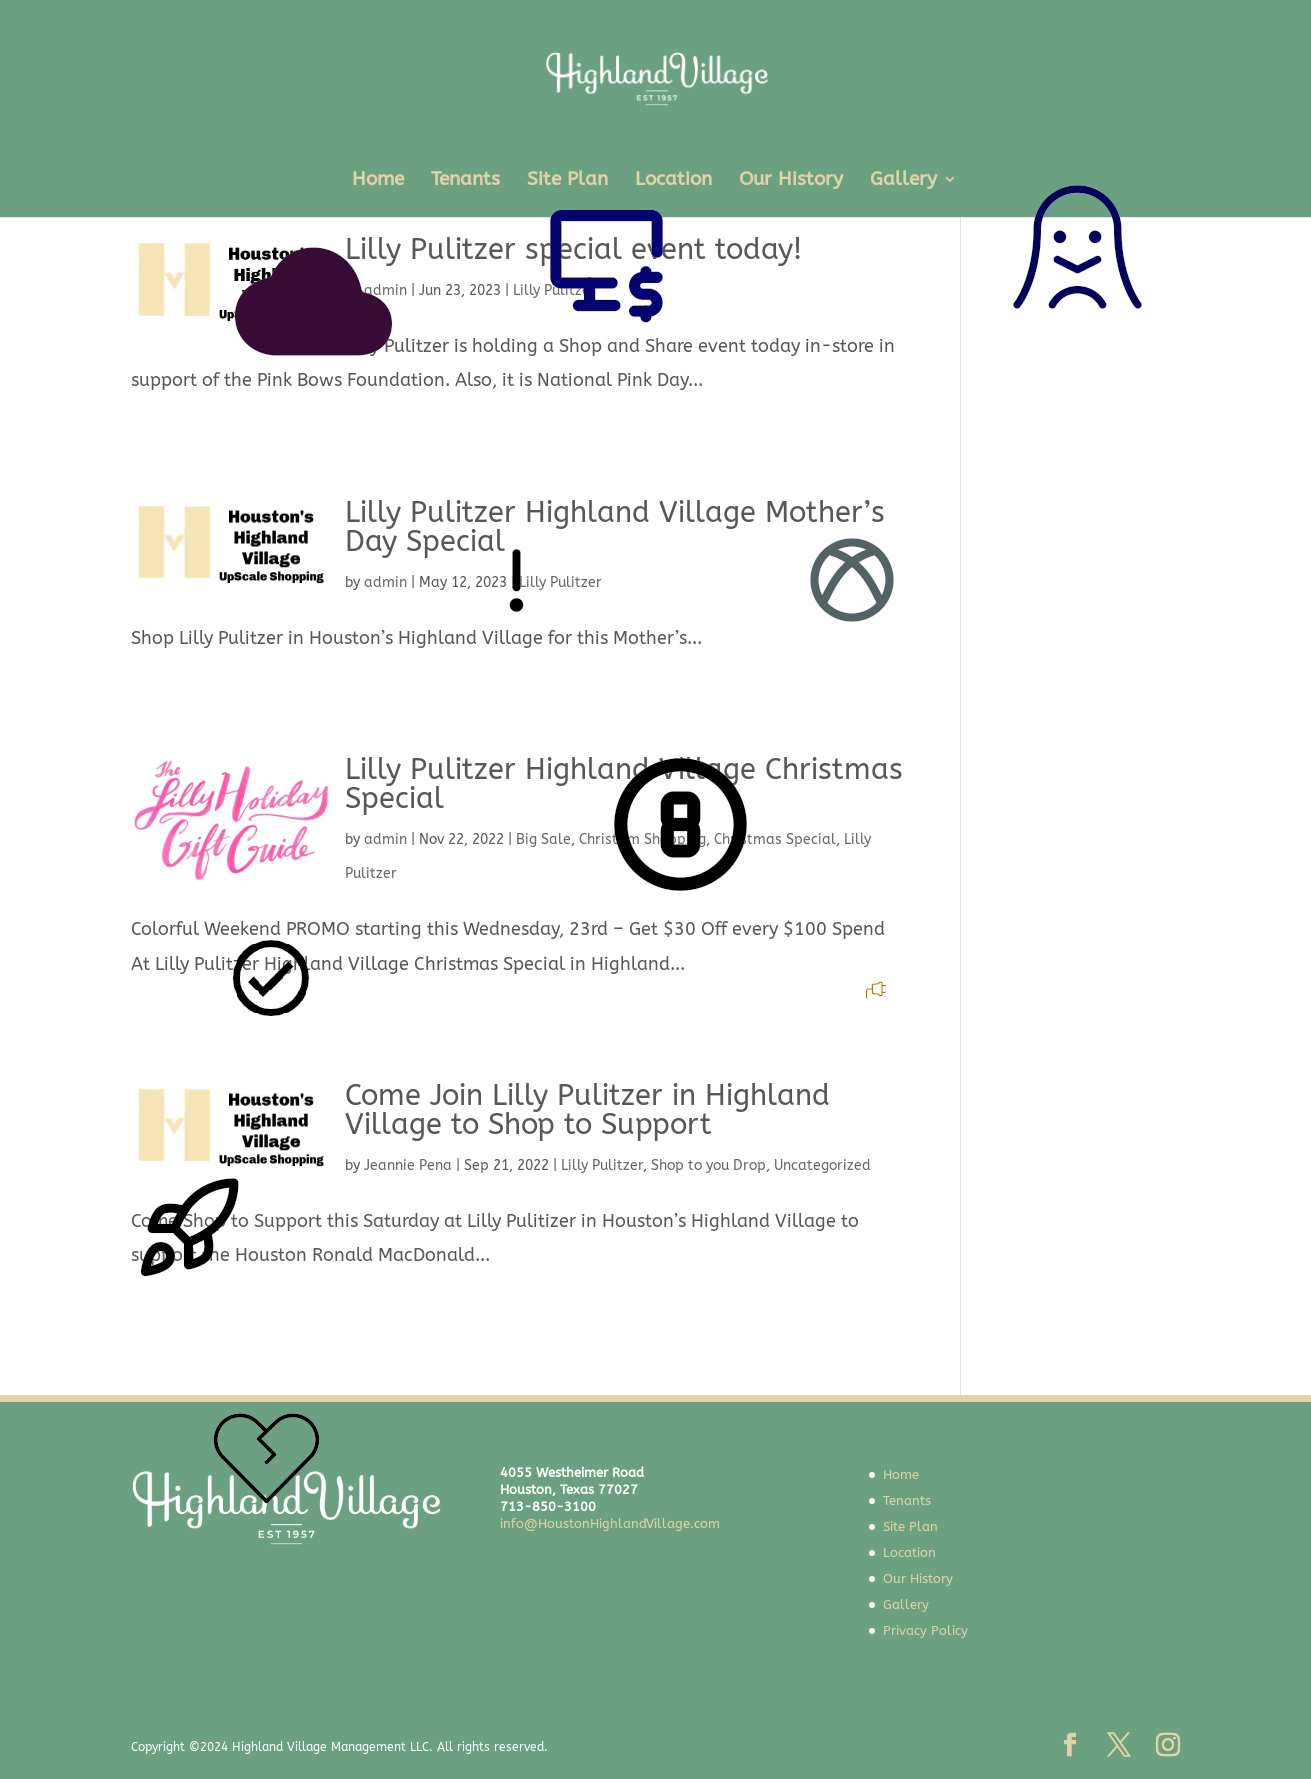 The height and width of the screenshot is (1779, 1311). Describe the element at coordinates (1077, 254) in the screenshot. I see `indicates linux operating system compatibility` at that location.